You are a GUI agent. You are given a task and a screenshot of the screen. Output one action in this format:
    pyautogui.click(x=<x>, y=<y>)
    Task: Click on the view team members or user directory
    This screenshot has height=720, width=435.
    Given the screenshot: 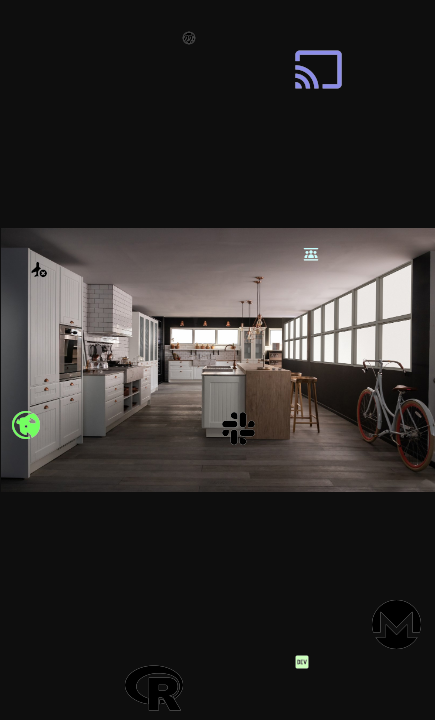 What is the action you would take?
    pyautogui.click(x=311, y=254)
    